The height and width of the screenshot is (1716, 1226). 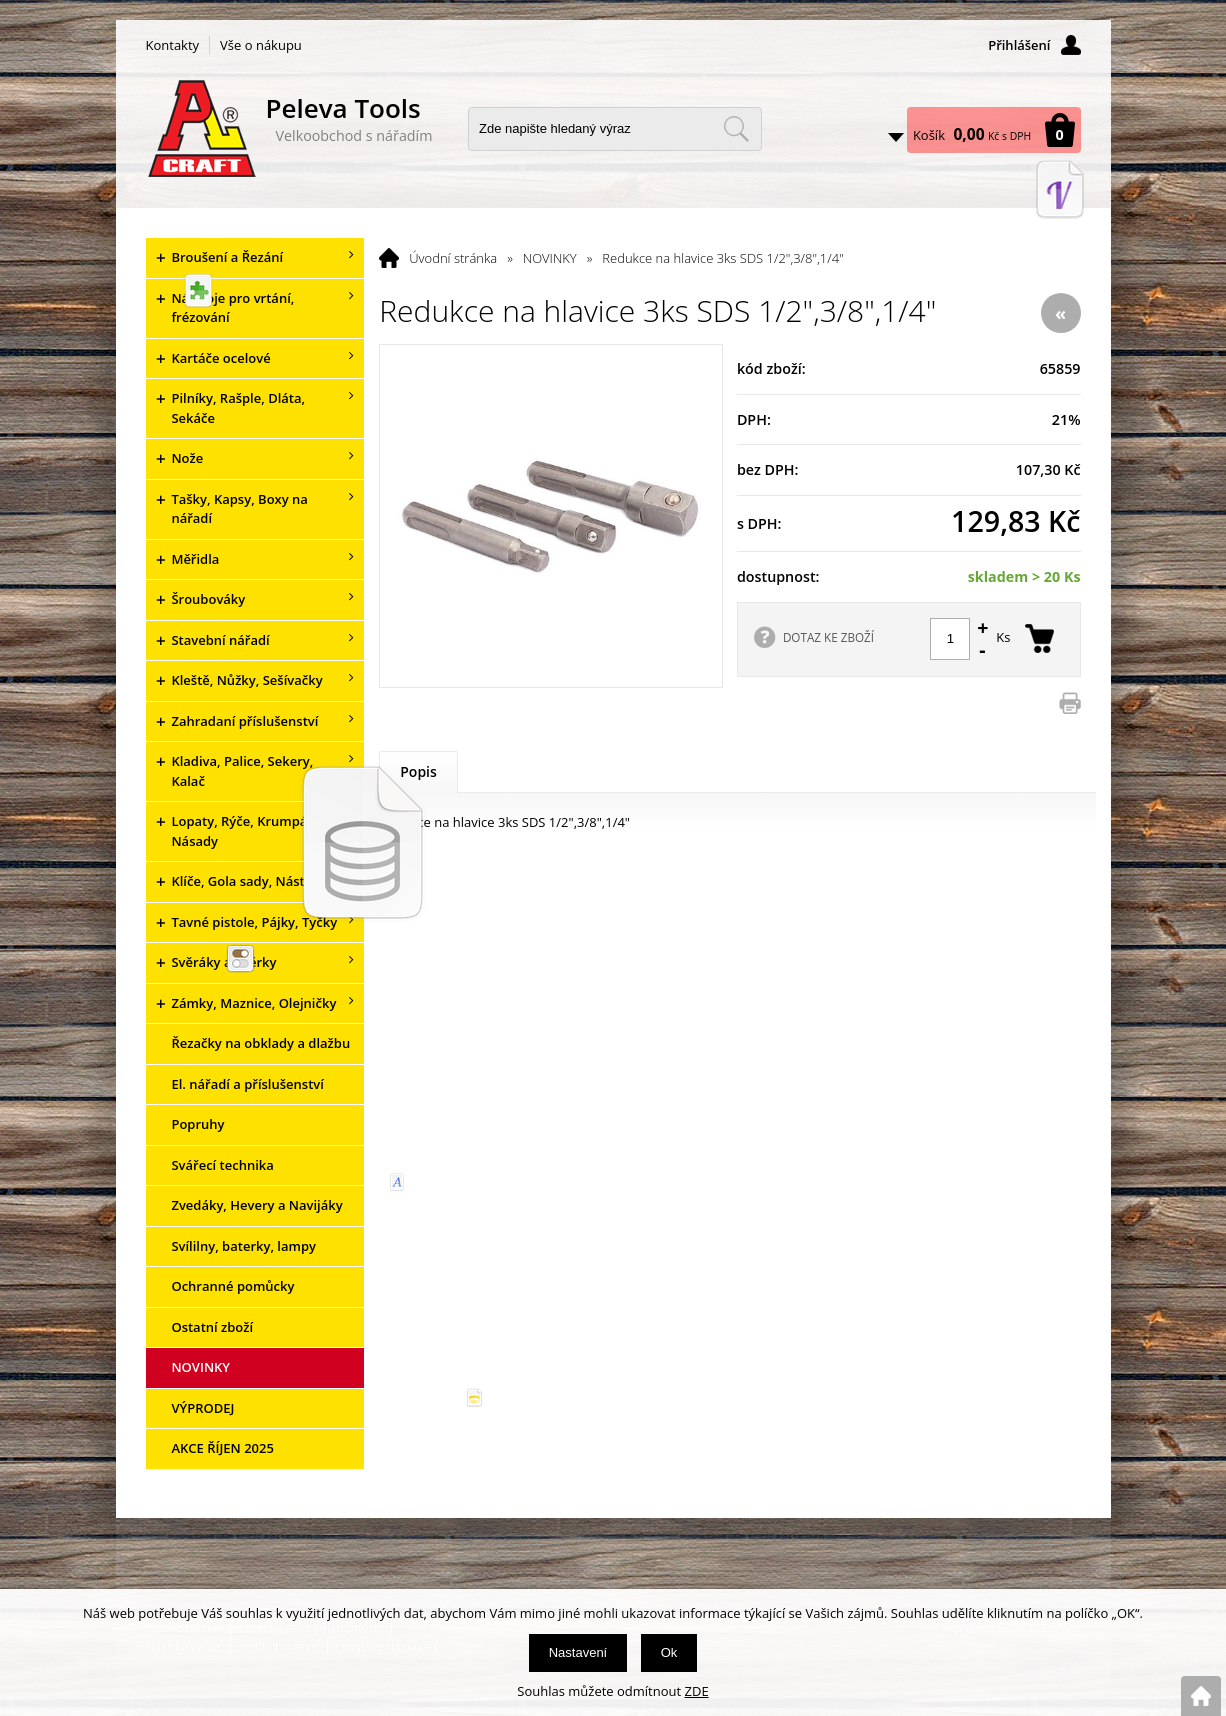 I want to click on nim programming language source file, so click(x=474, y=1397).